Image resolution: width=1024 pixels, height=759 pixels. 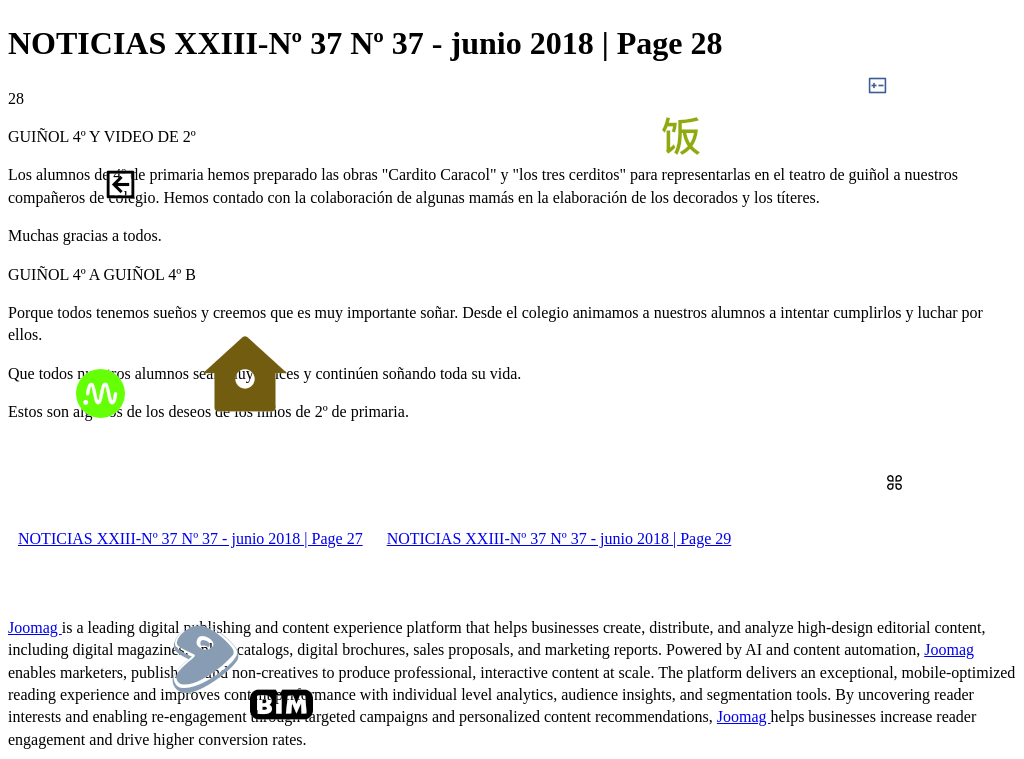 I want to click on open Fanfou social media app, so click(x=681, y=136).